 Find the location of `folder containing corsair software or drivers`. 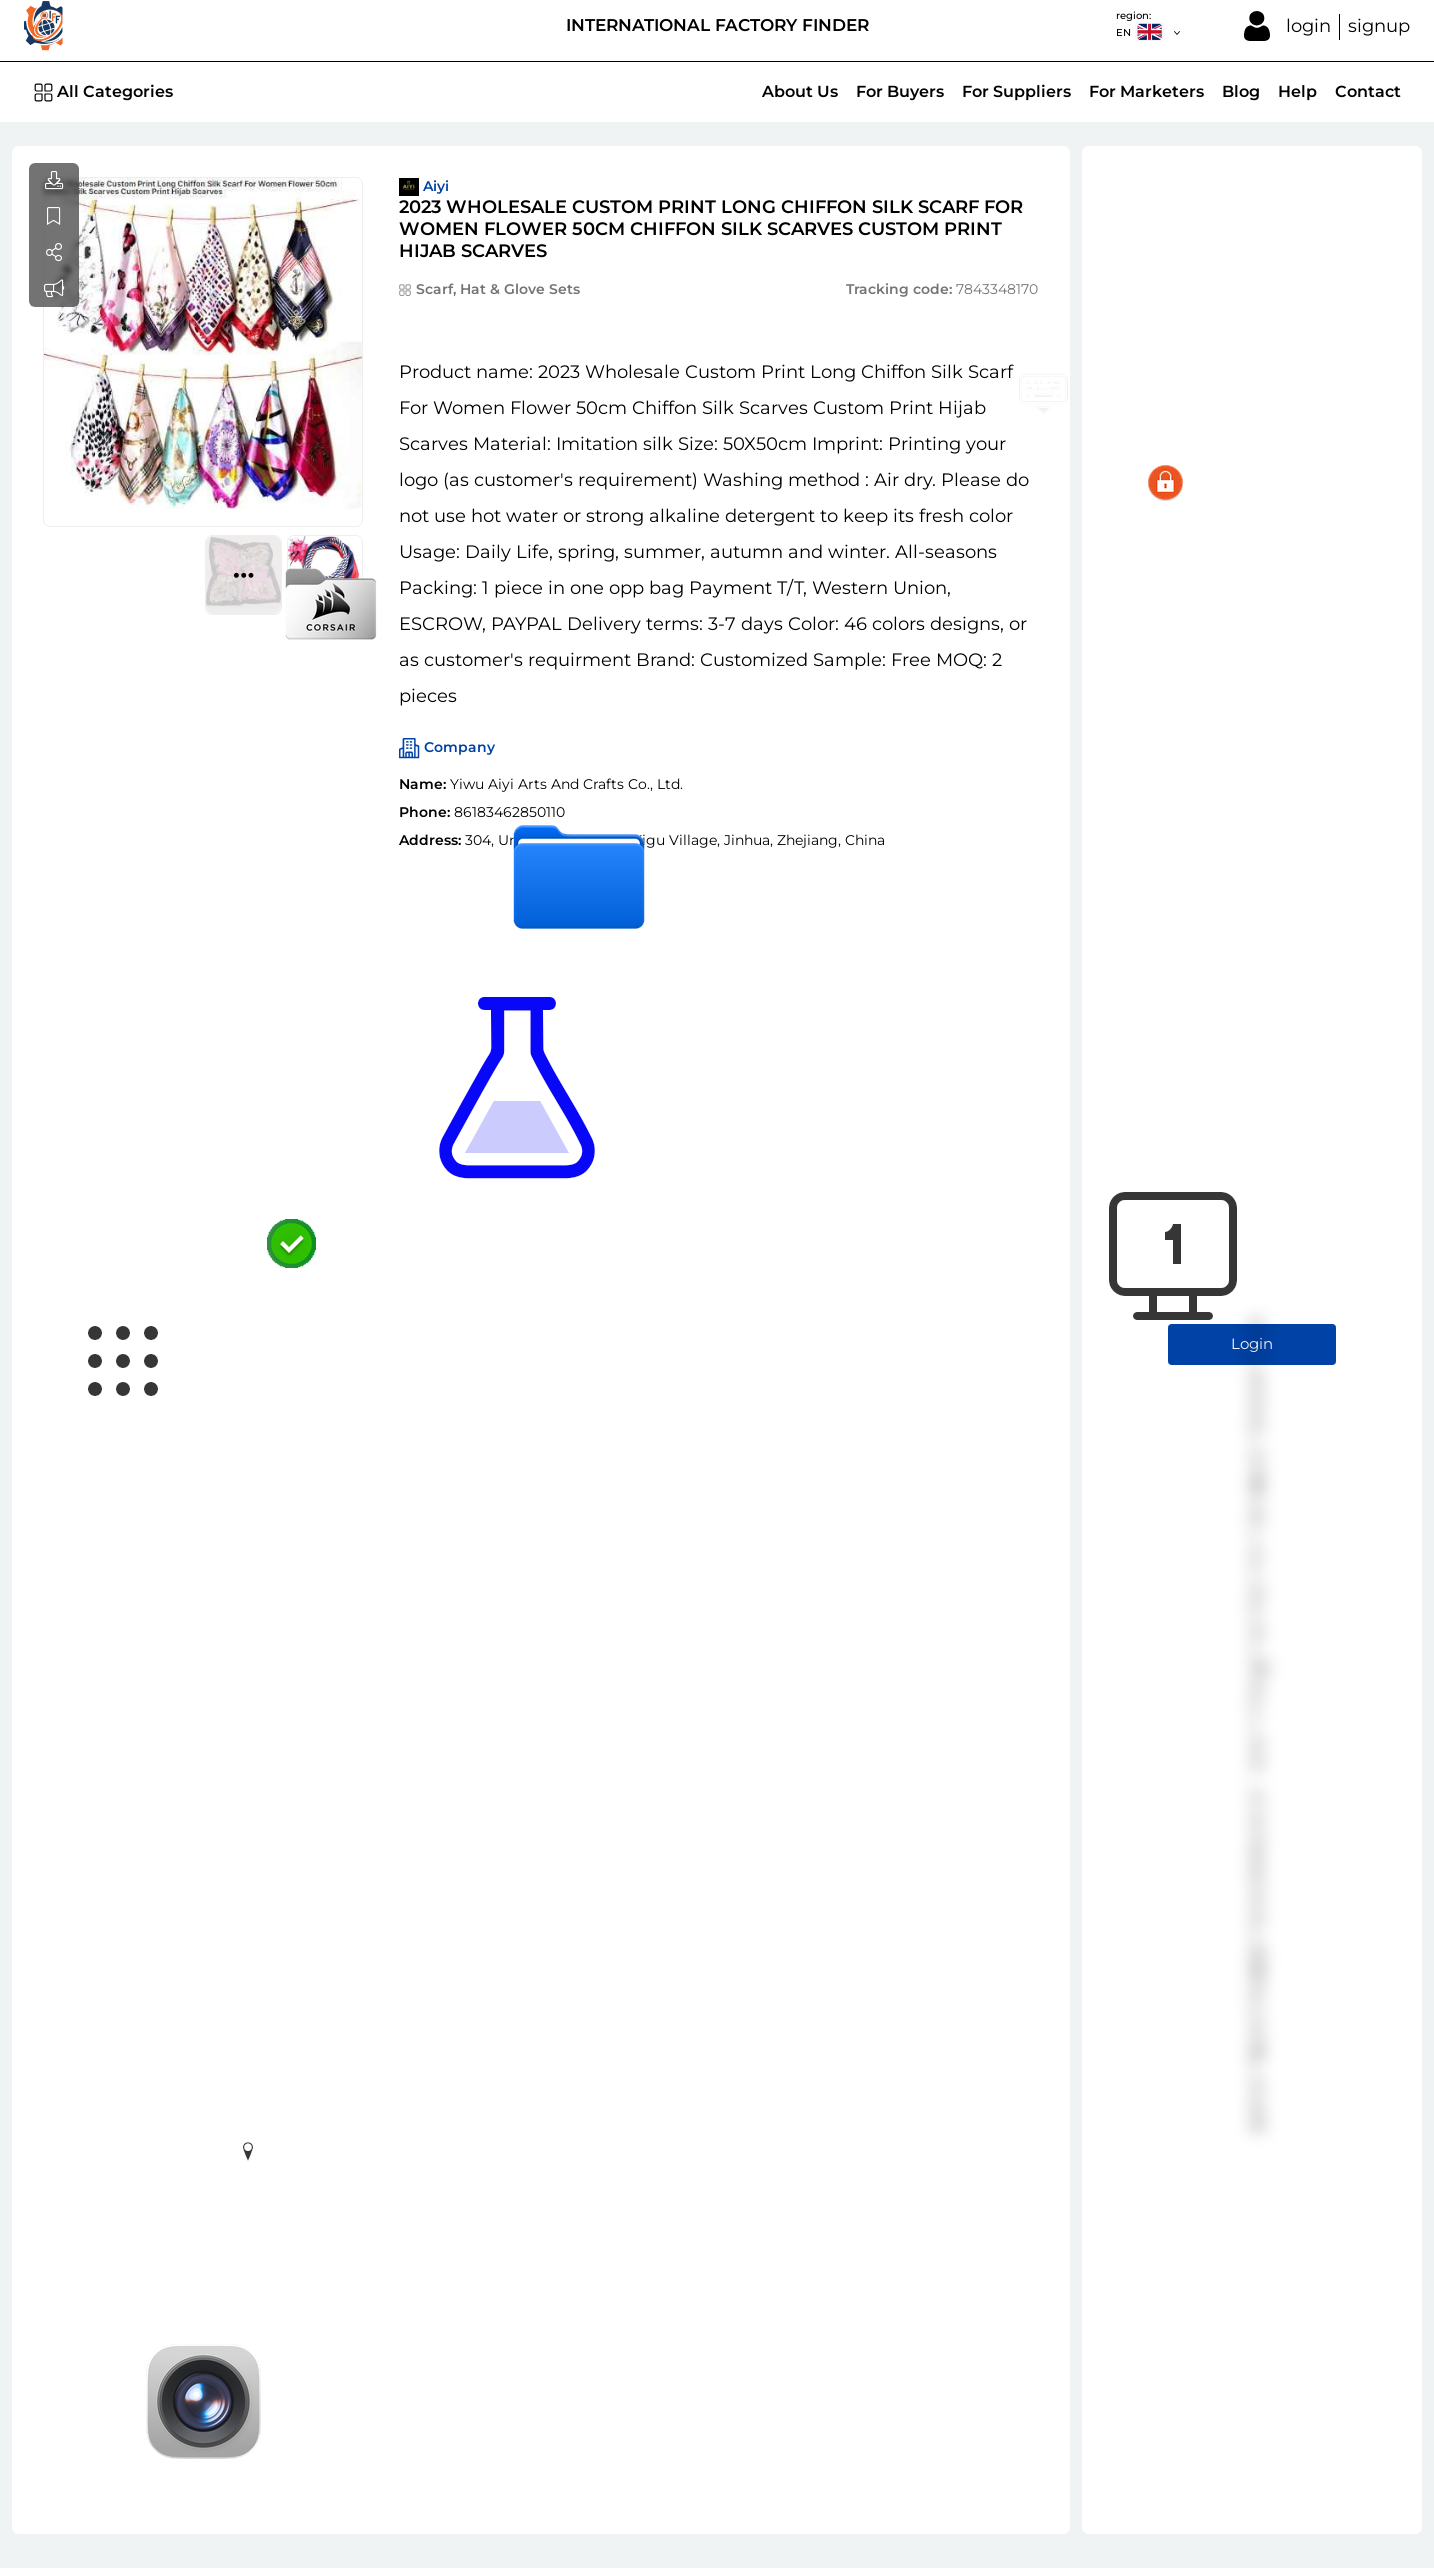

folder containing corsair software or drivers is located at coordinates (330, 606).